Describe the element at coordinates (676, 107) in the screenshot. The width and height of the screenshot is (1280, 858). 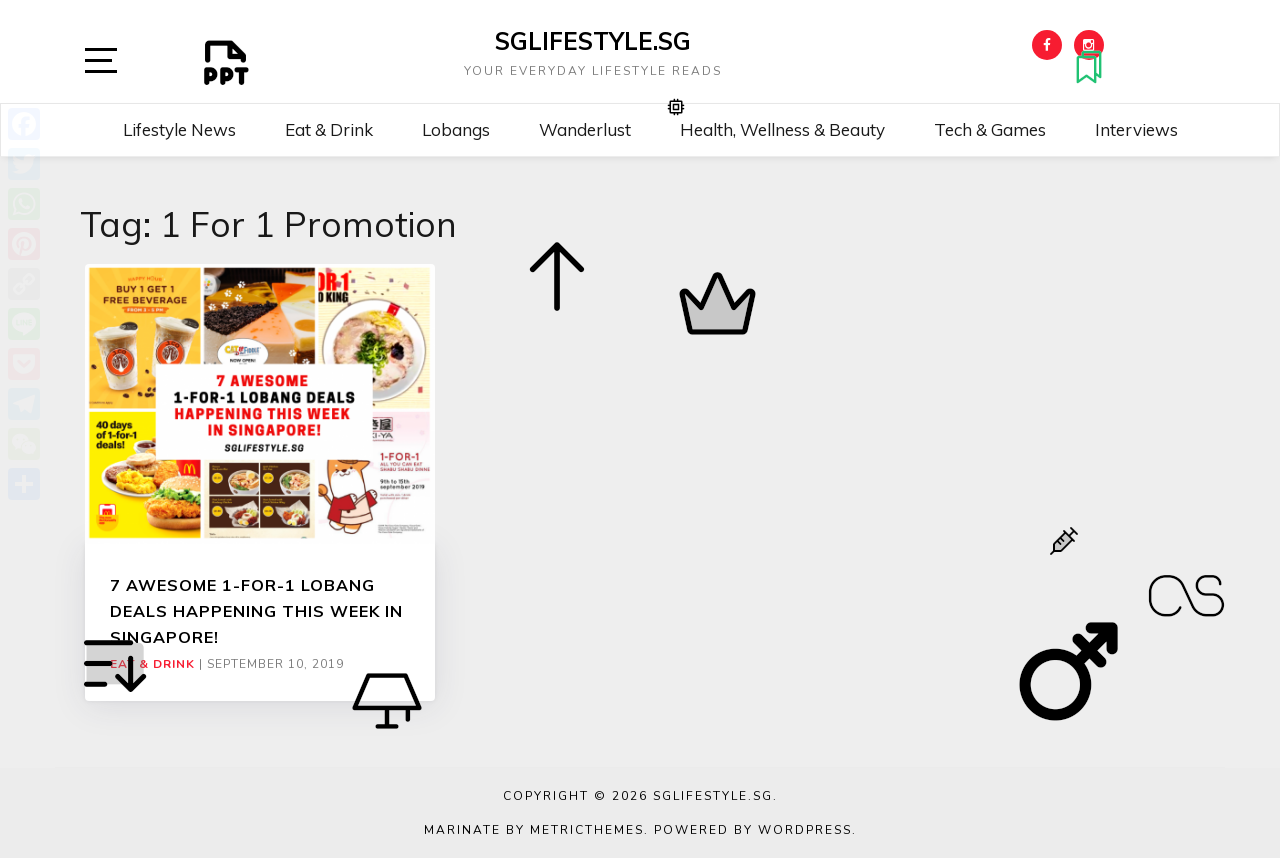
I see `view system processor information` at that location.